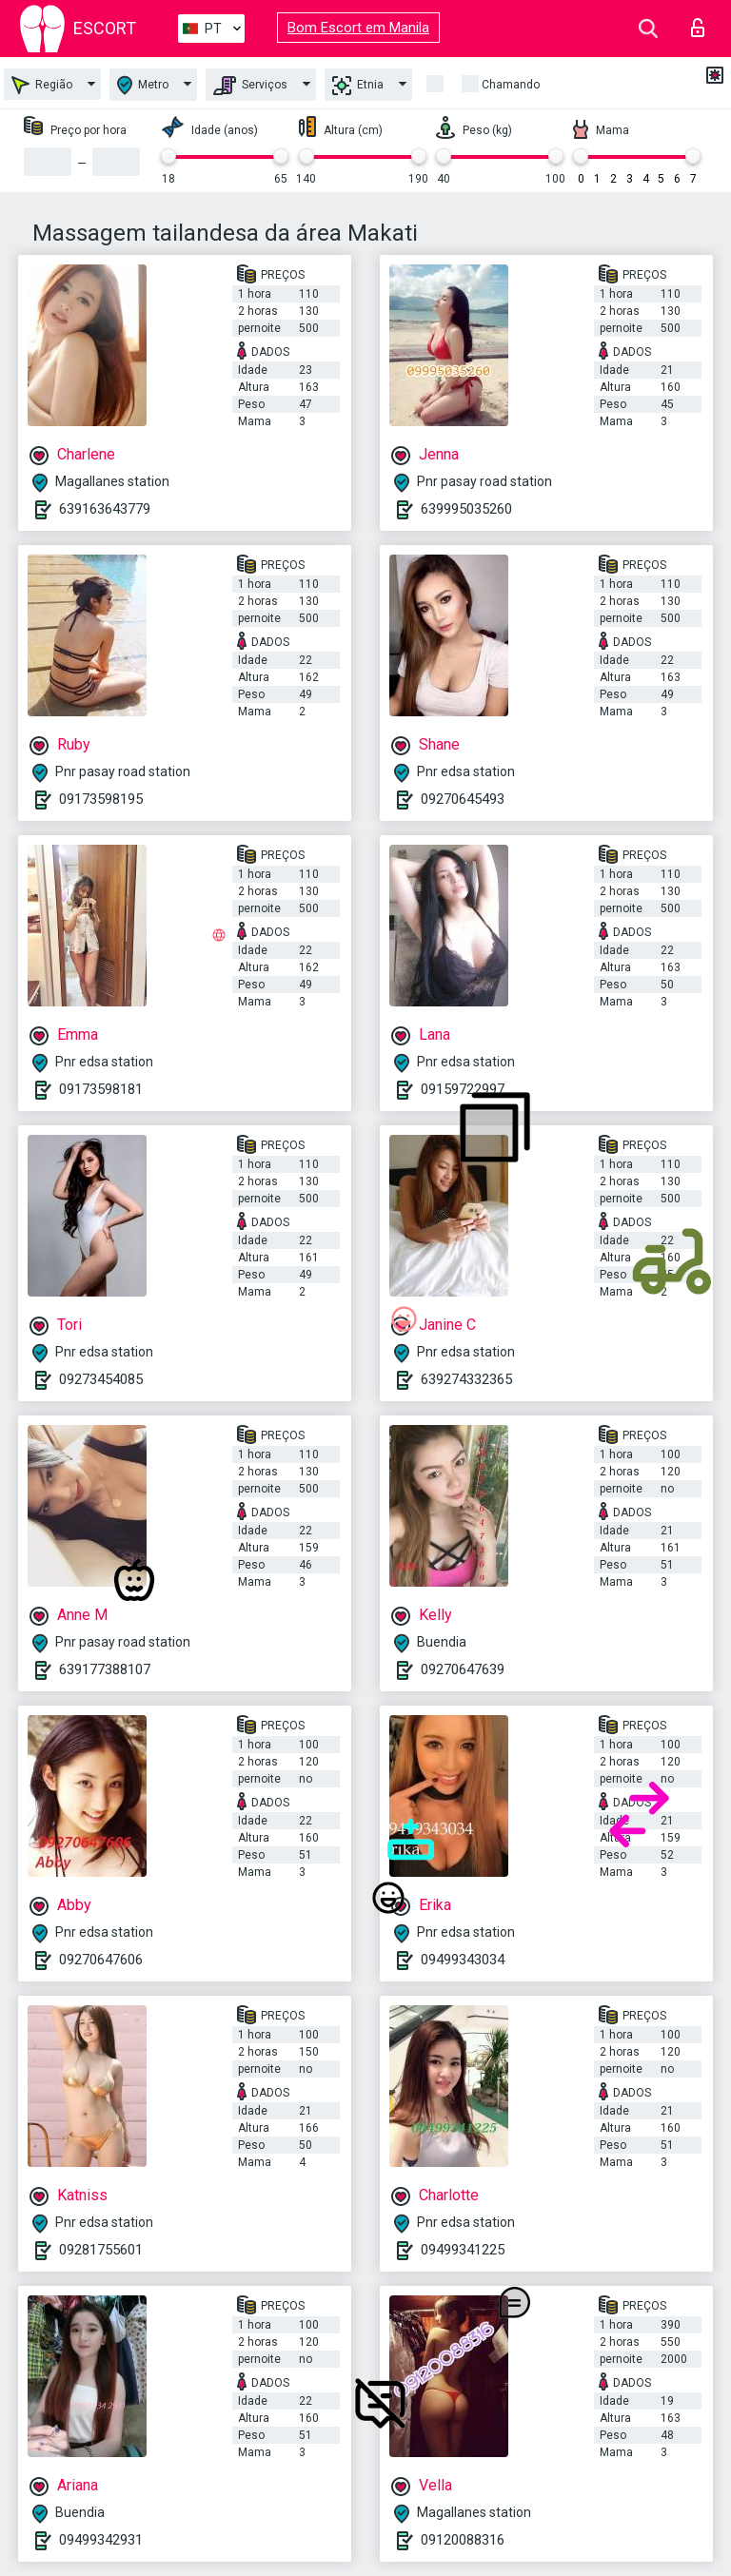 This screenshot has width=731, height=2576. What do you see at coordinates (134, 1581) in the screenshot?
I see `access halloween-themed content or settings` at bounding box center [134, 1581].